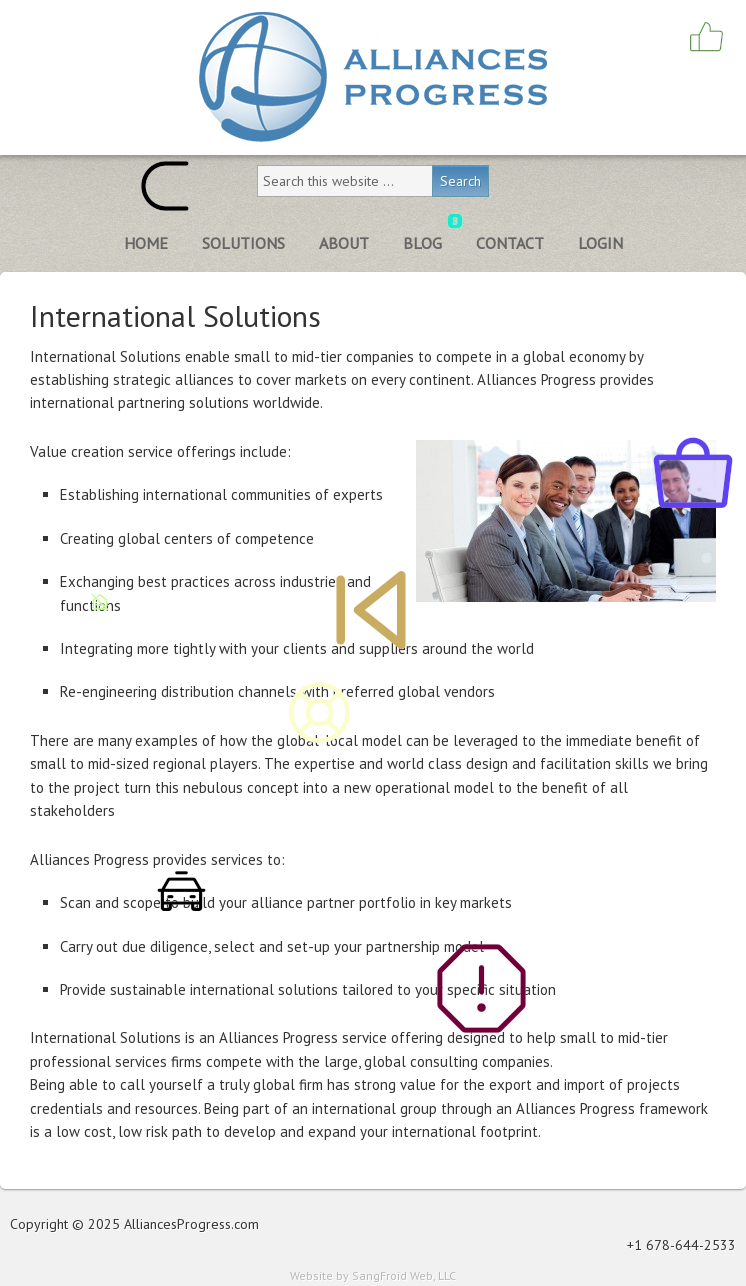 Image resolution: width=746 pixels, height=1286 pixels. Describe the element at coordinates (166, 186) in the screenshot. I see `indicates a proper subset relationship in mathematical notation` at that location.